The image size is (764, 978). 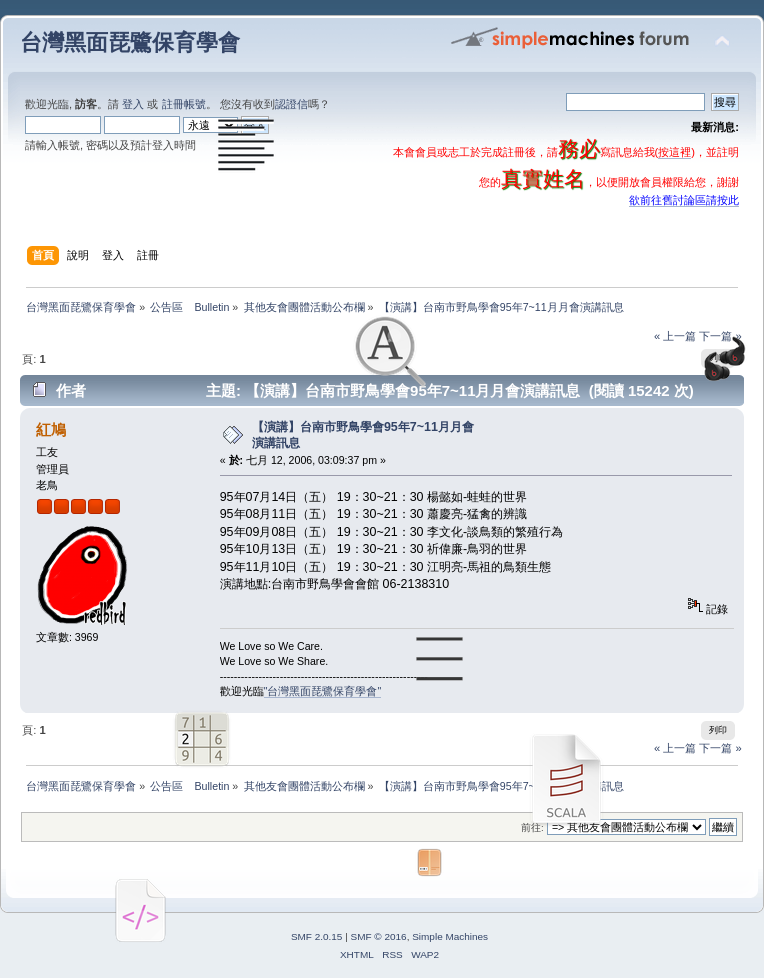 I want to click on connect beats fit pro earbuds via bluetooth, so click(x=724, y=359).